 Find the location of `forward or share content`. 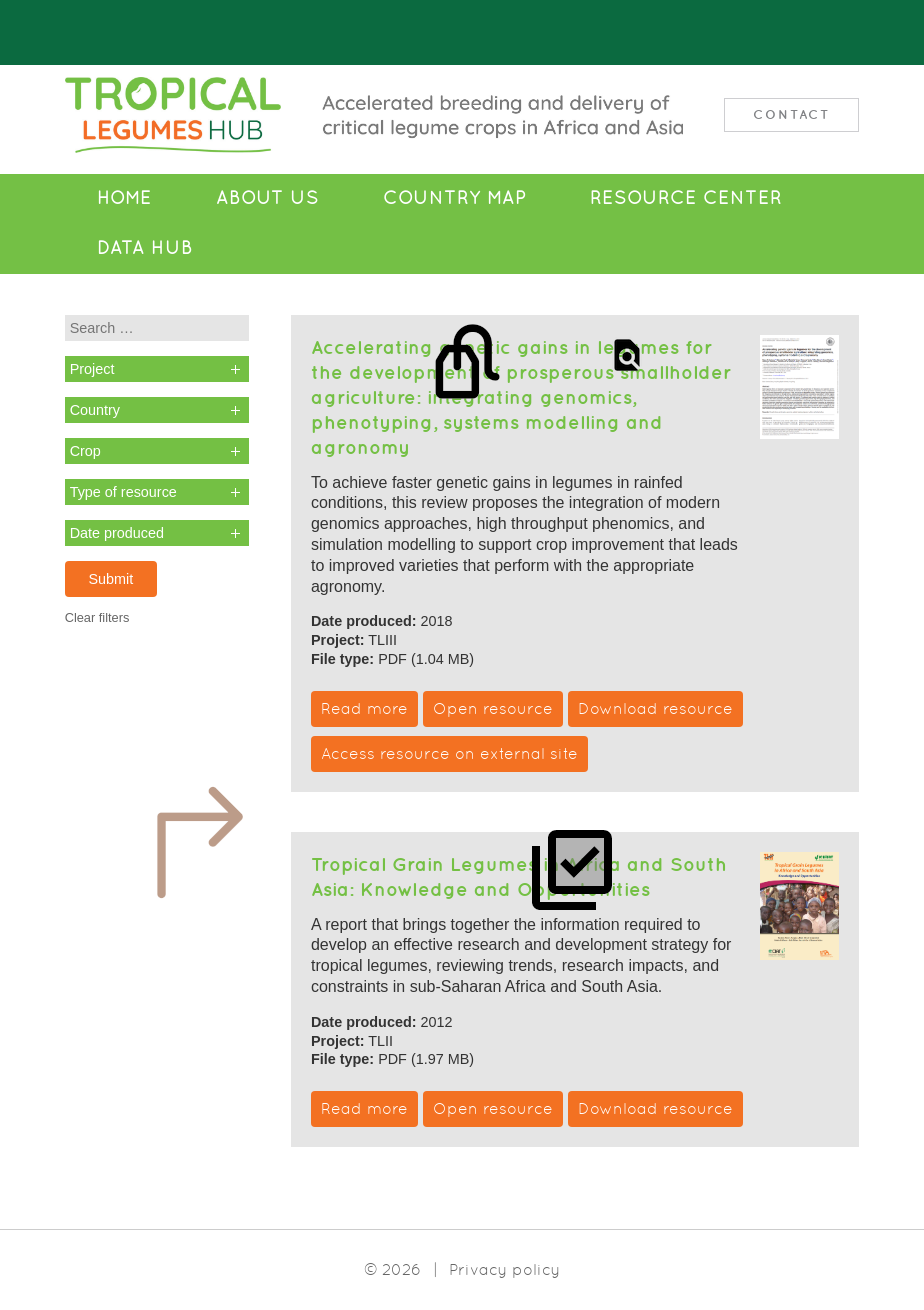

forward or share content is located at coordinates (191, 842).